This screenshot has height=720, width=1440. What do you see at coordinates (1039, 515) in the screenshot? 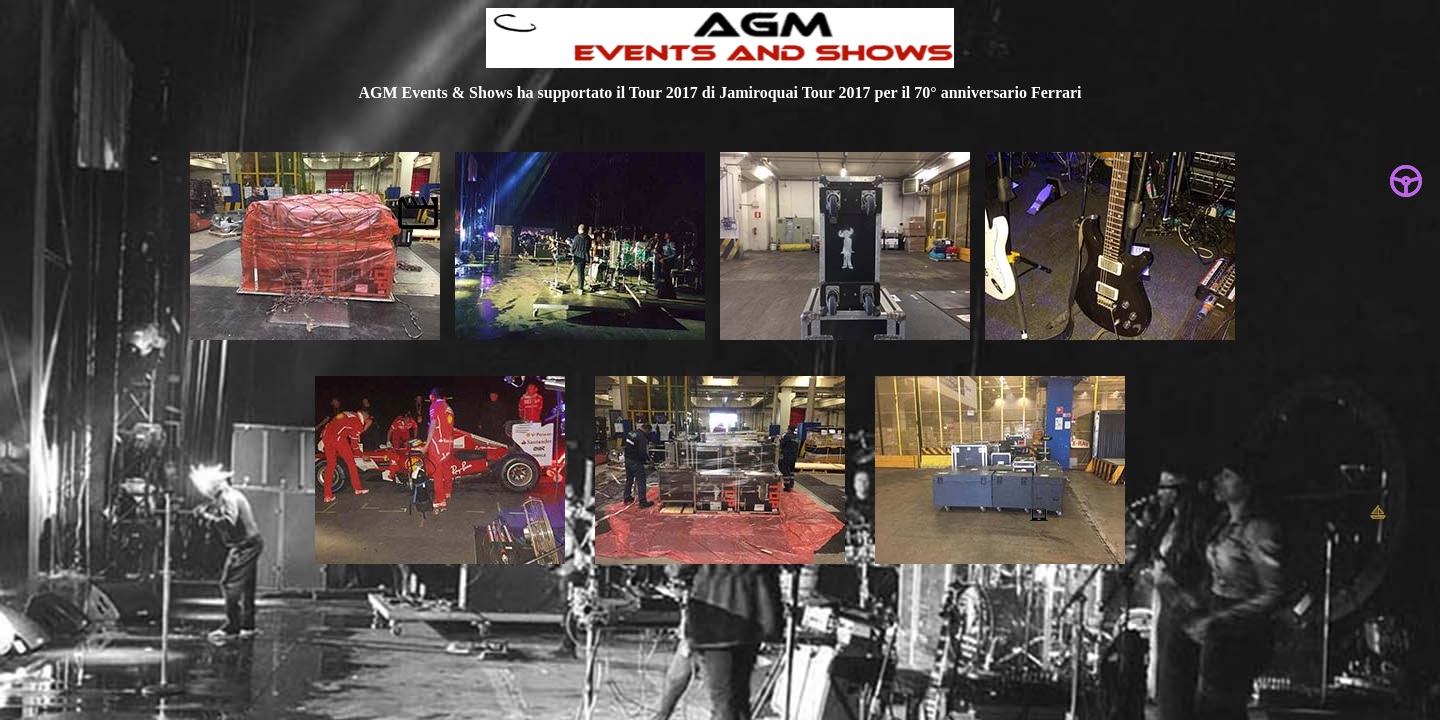
I see `access chromebook or laptop settings` at bounding box center [1039, 515].